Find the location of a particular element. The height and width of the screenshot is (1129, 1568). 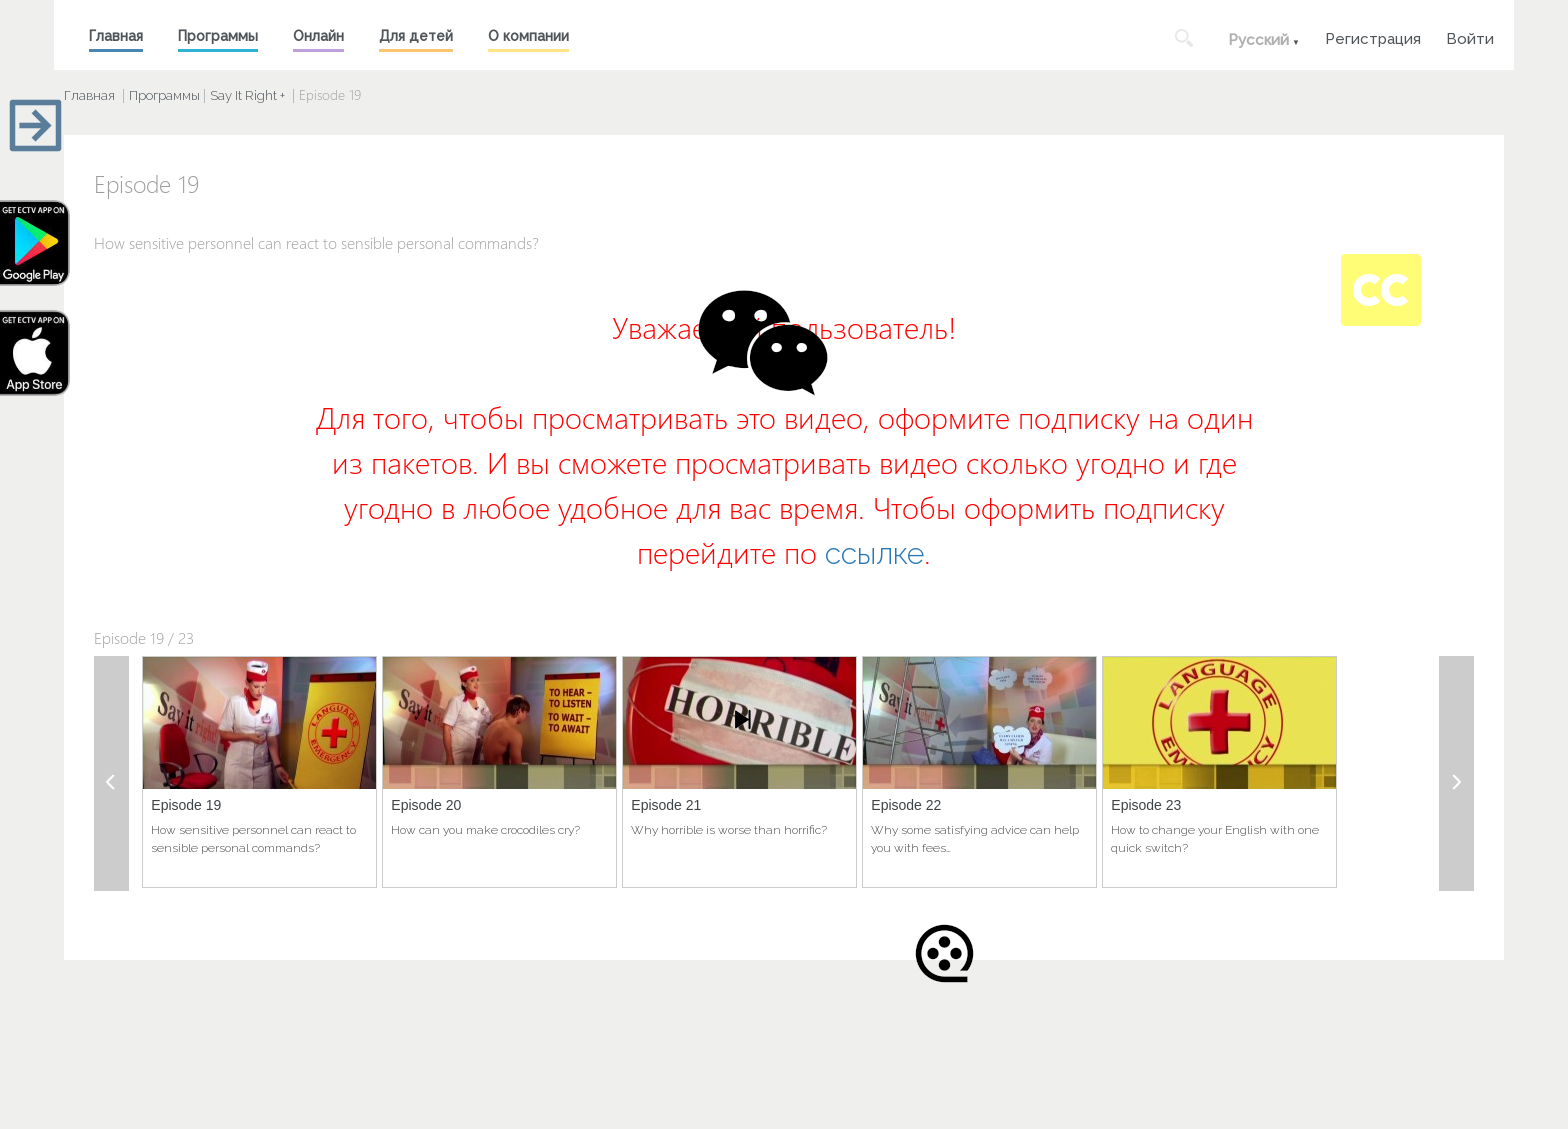

navigate to the next item or screen is located at coordinates (35, 125).